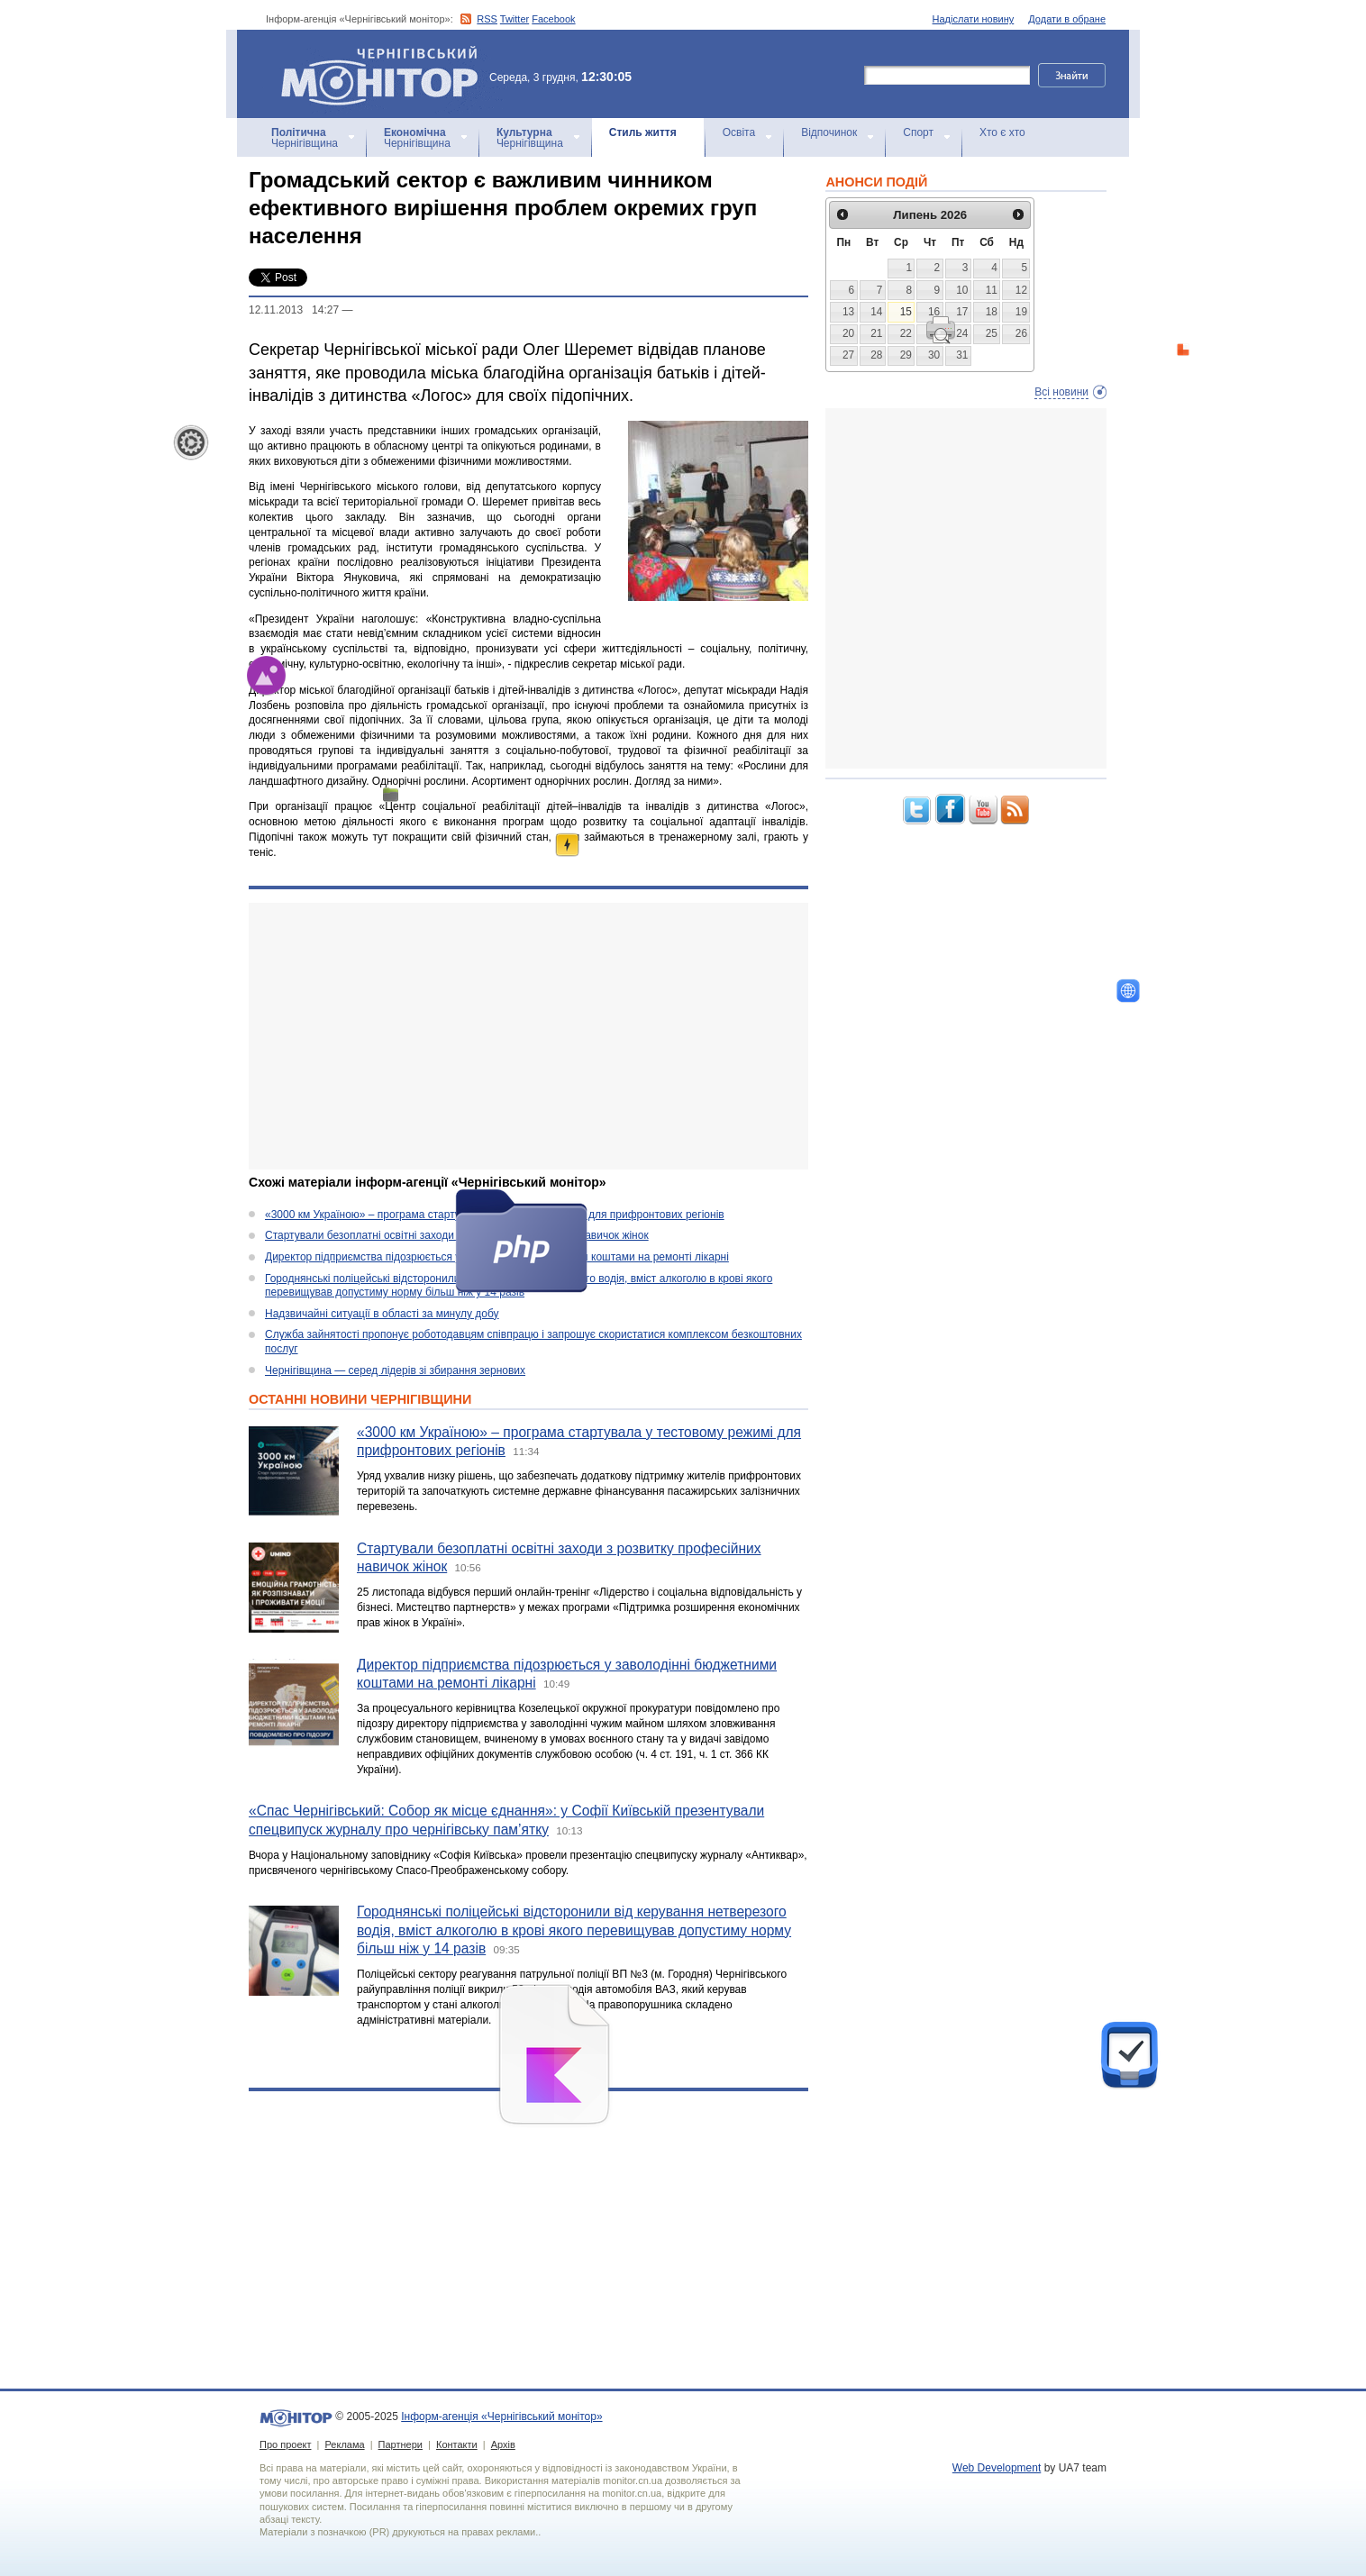  I want to click on indicates an open or expanded folder, so click(390, 794).